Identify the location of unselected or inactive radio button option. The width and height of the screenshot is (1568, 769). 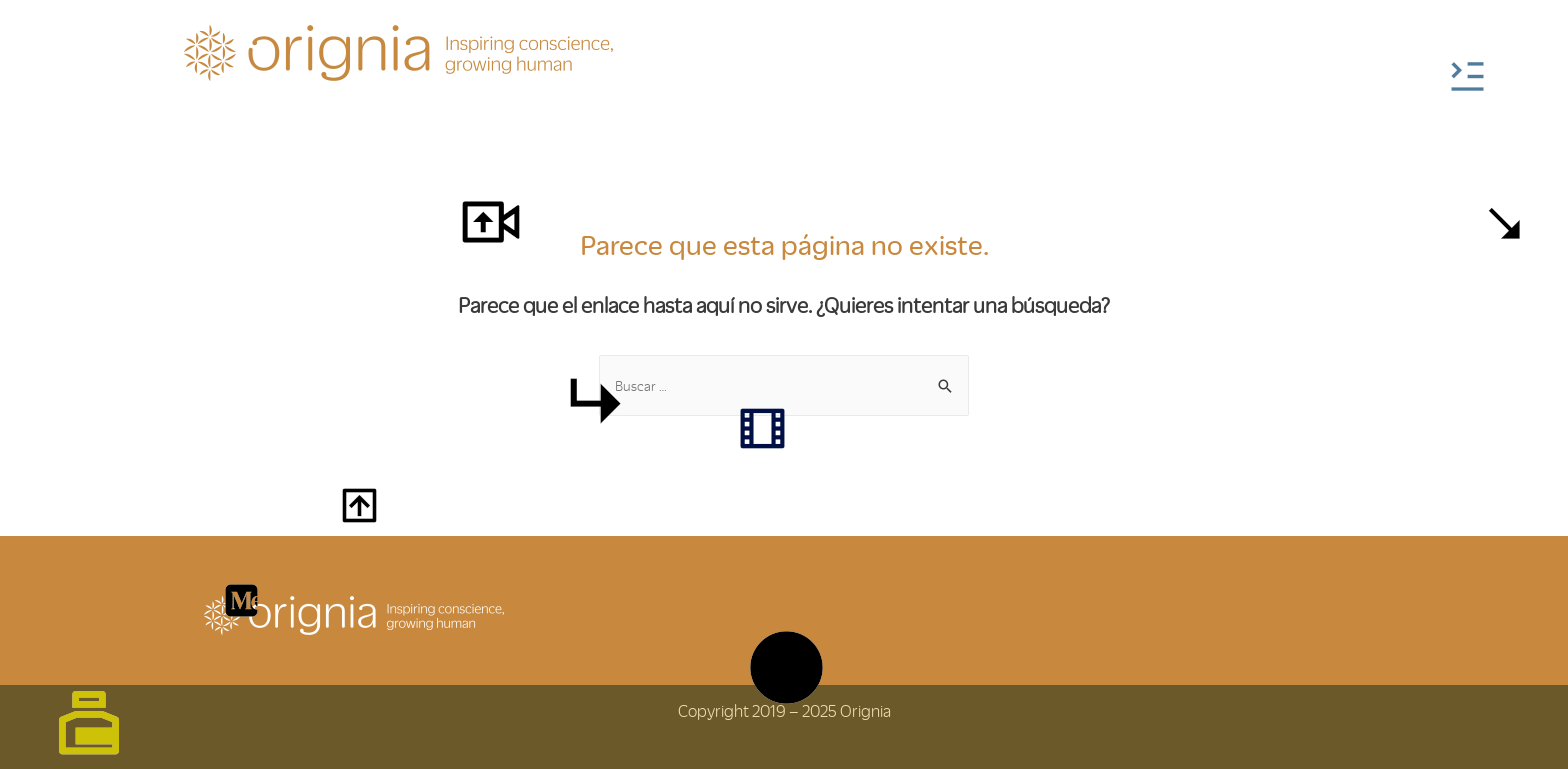
(786, 667).